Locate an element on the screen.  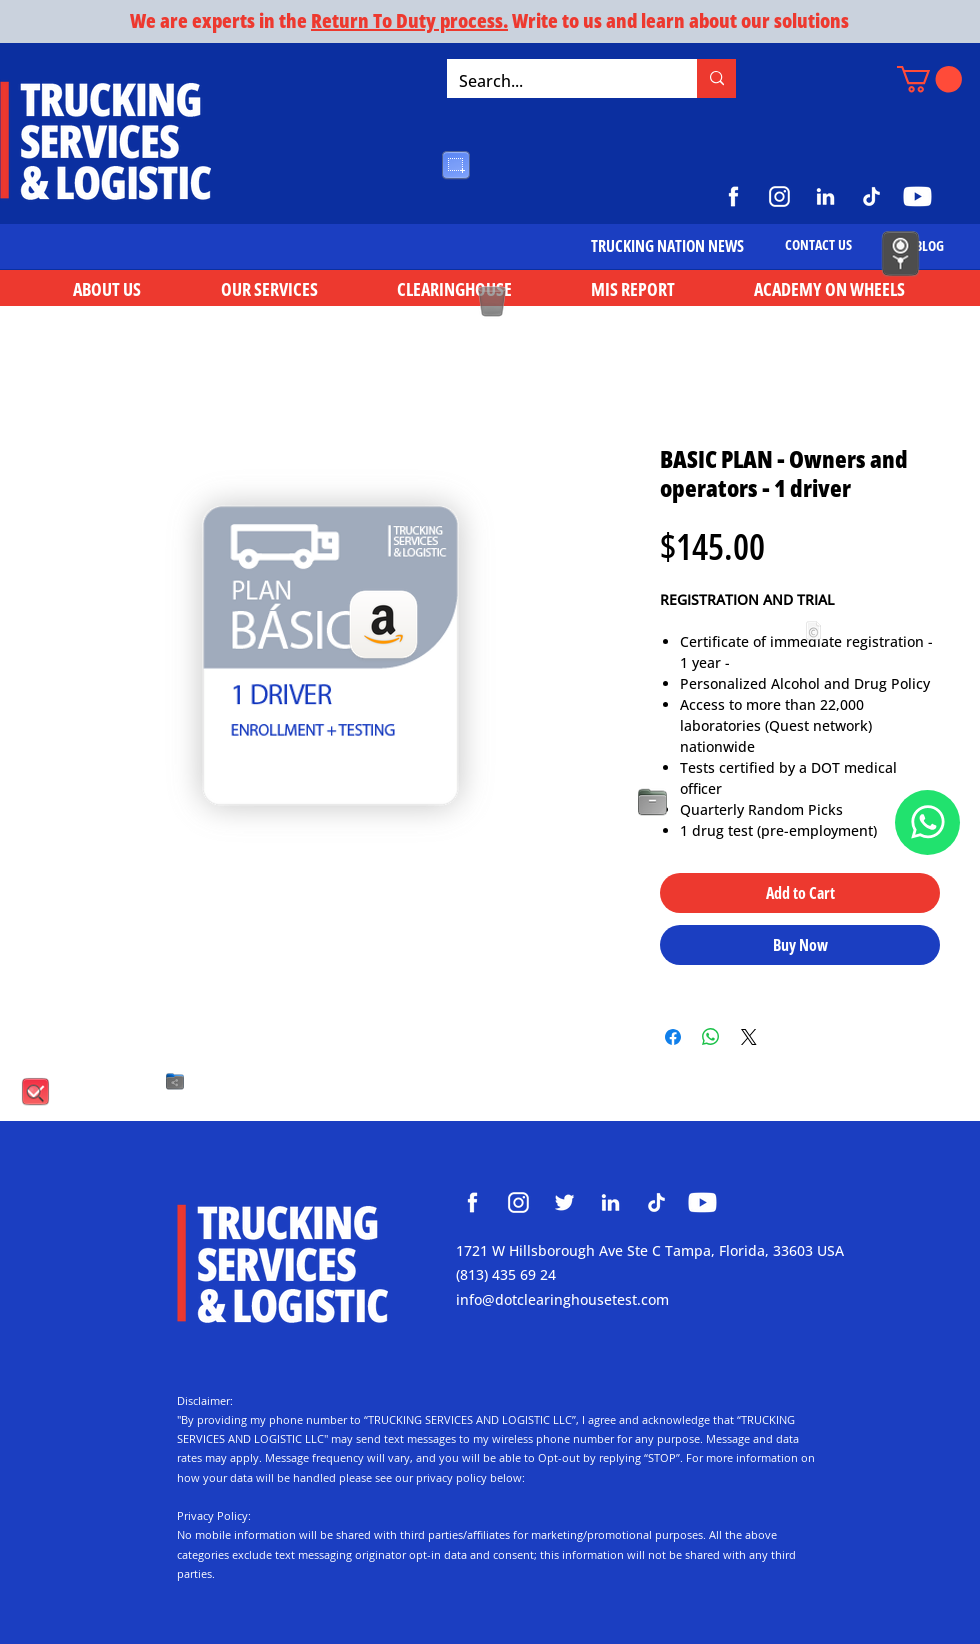
open the file manager is located at coordinates (652, 801).